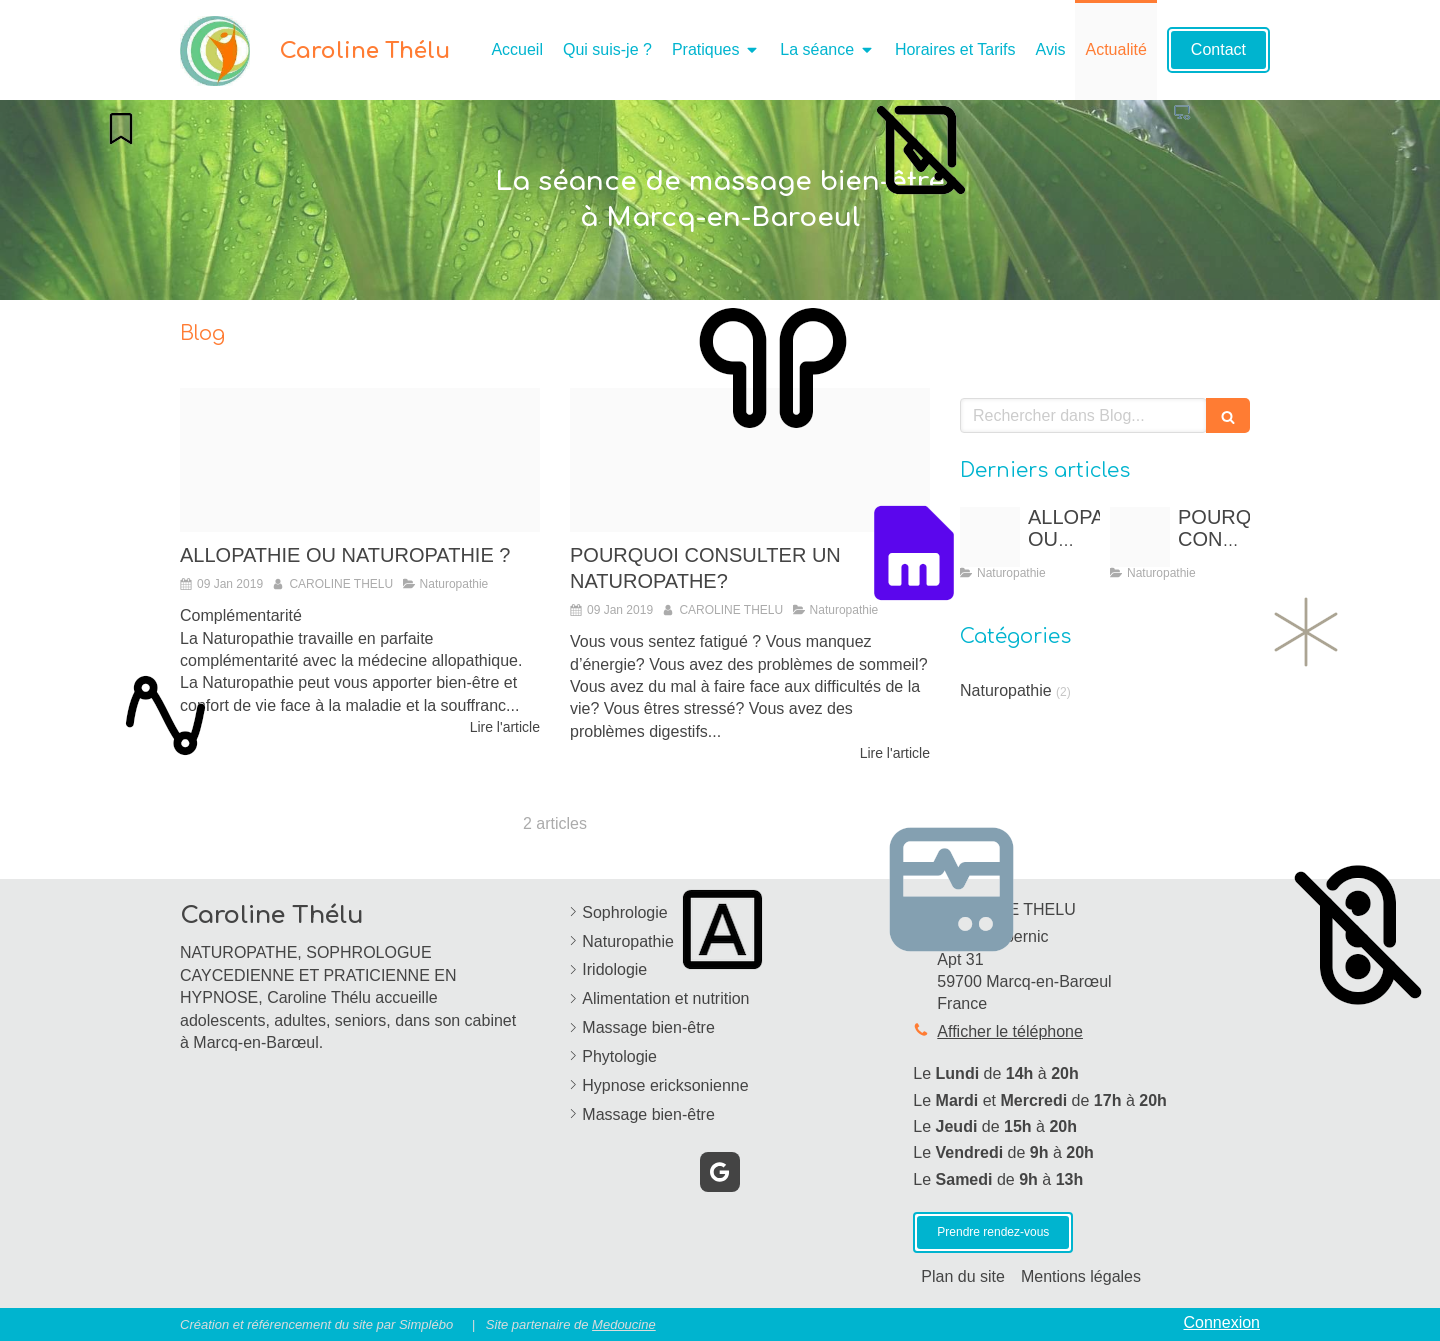  I want to click on view heart rate or vital signs monitor, so click(951, 889).